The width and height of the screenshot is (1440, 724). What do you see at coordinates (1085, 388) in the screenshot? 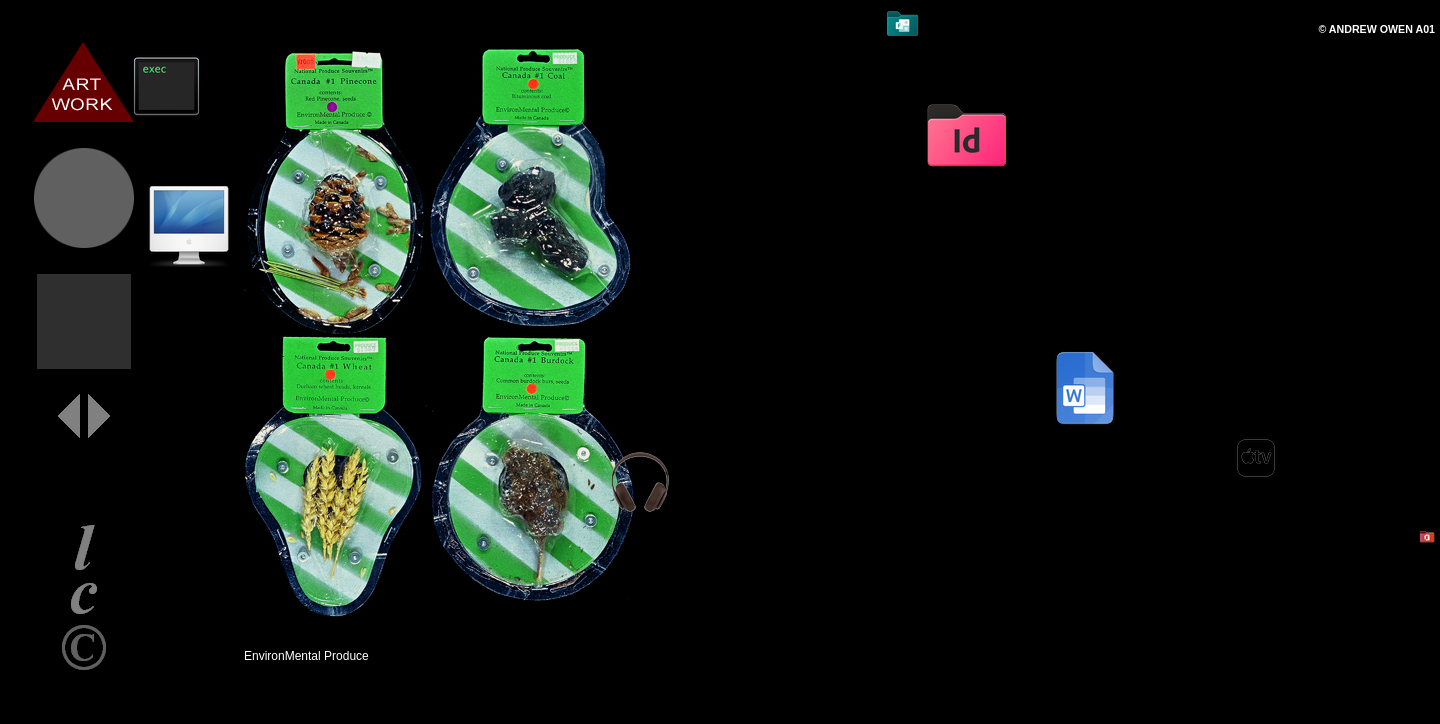
I see `microsoft word document file` at bounding box center [1085, 388].